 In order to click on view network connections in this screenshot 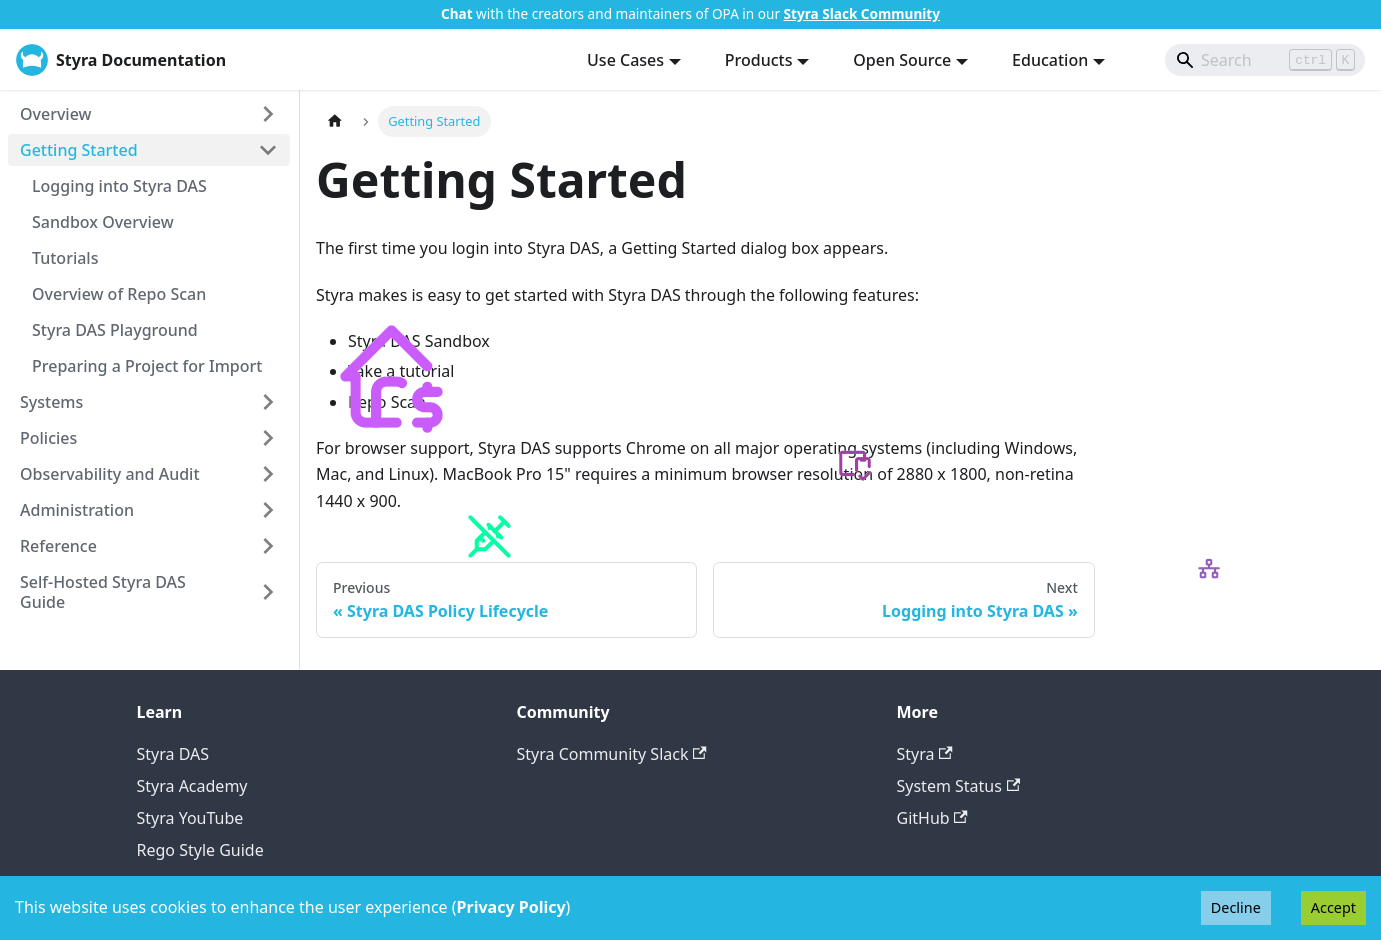, I will do `click(1209, 569)`.